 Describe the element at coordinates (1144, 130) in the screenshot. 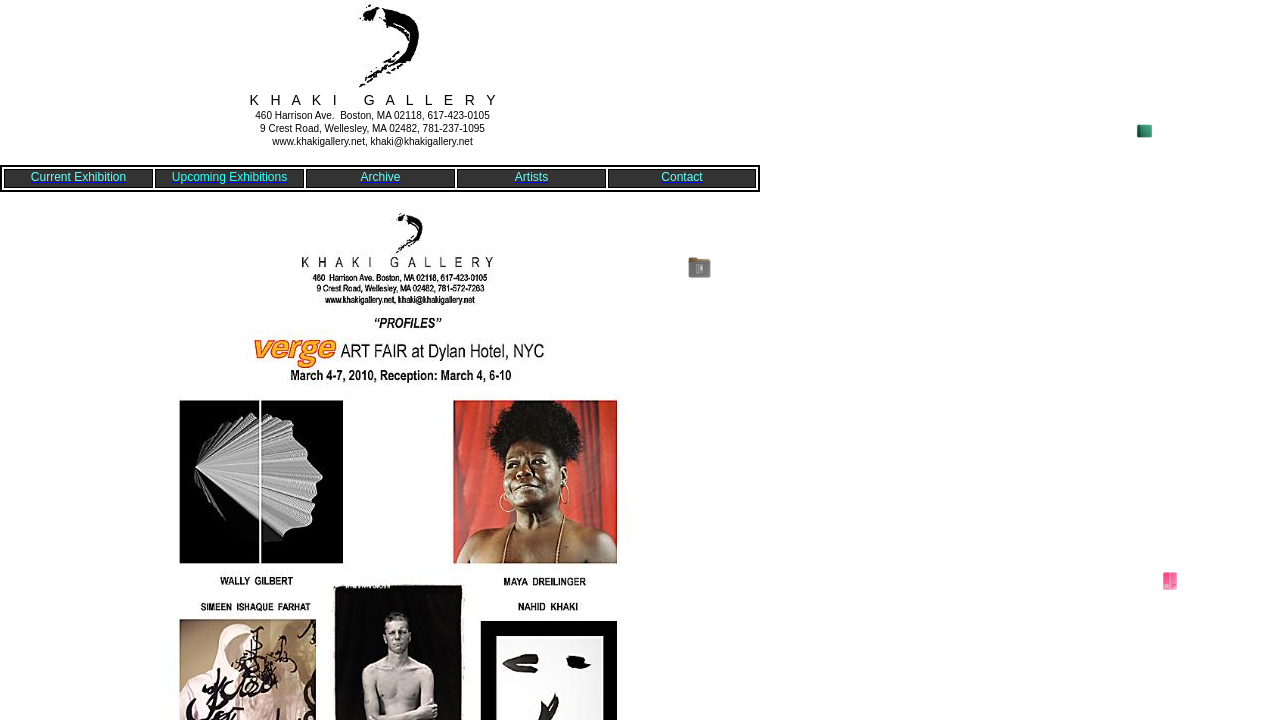

I see `access the desktop folder` at that location.